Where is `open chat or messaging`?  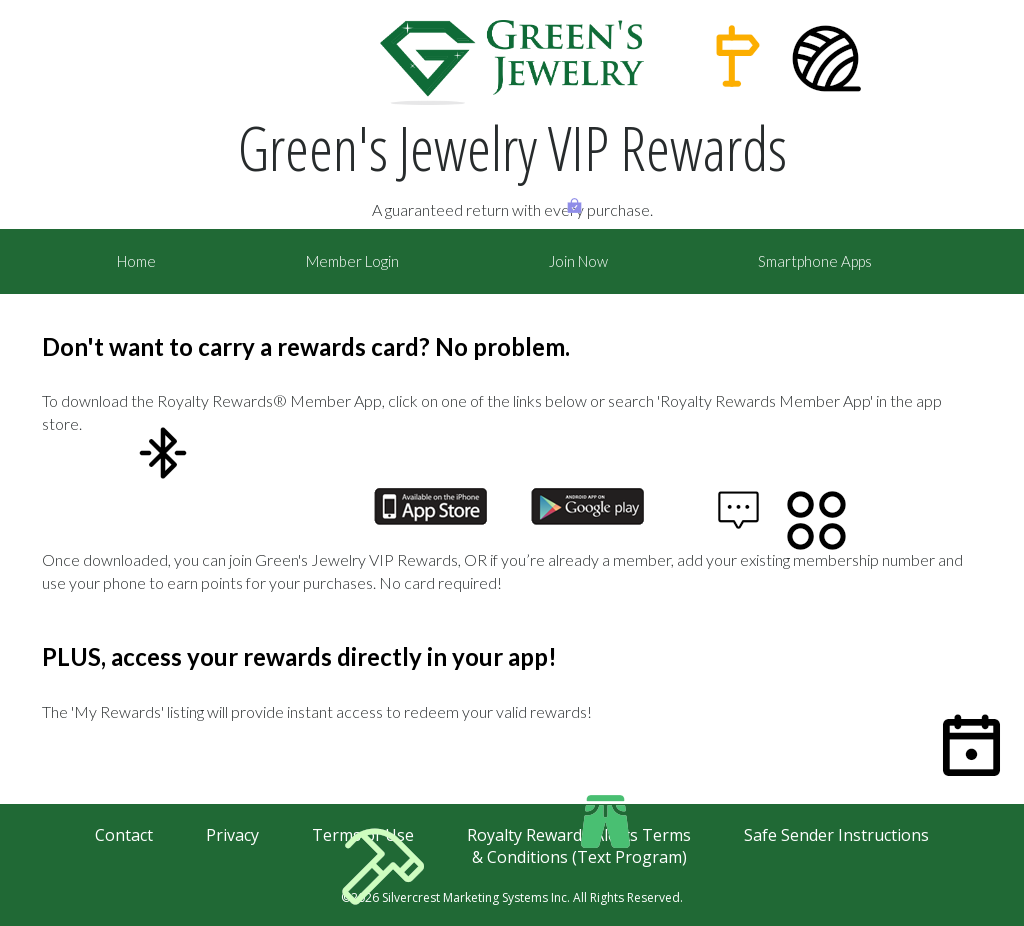
open chat or messaging is located at coordinates (738, 508).